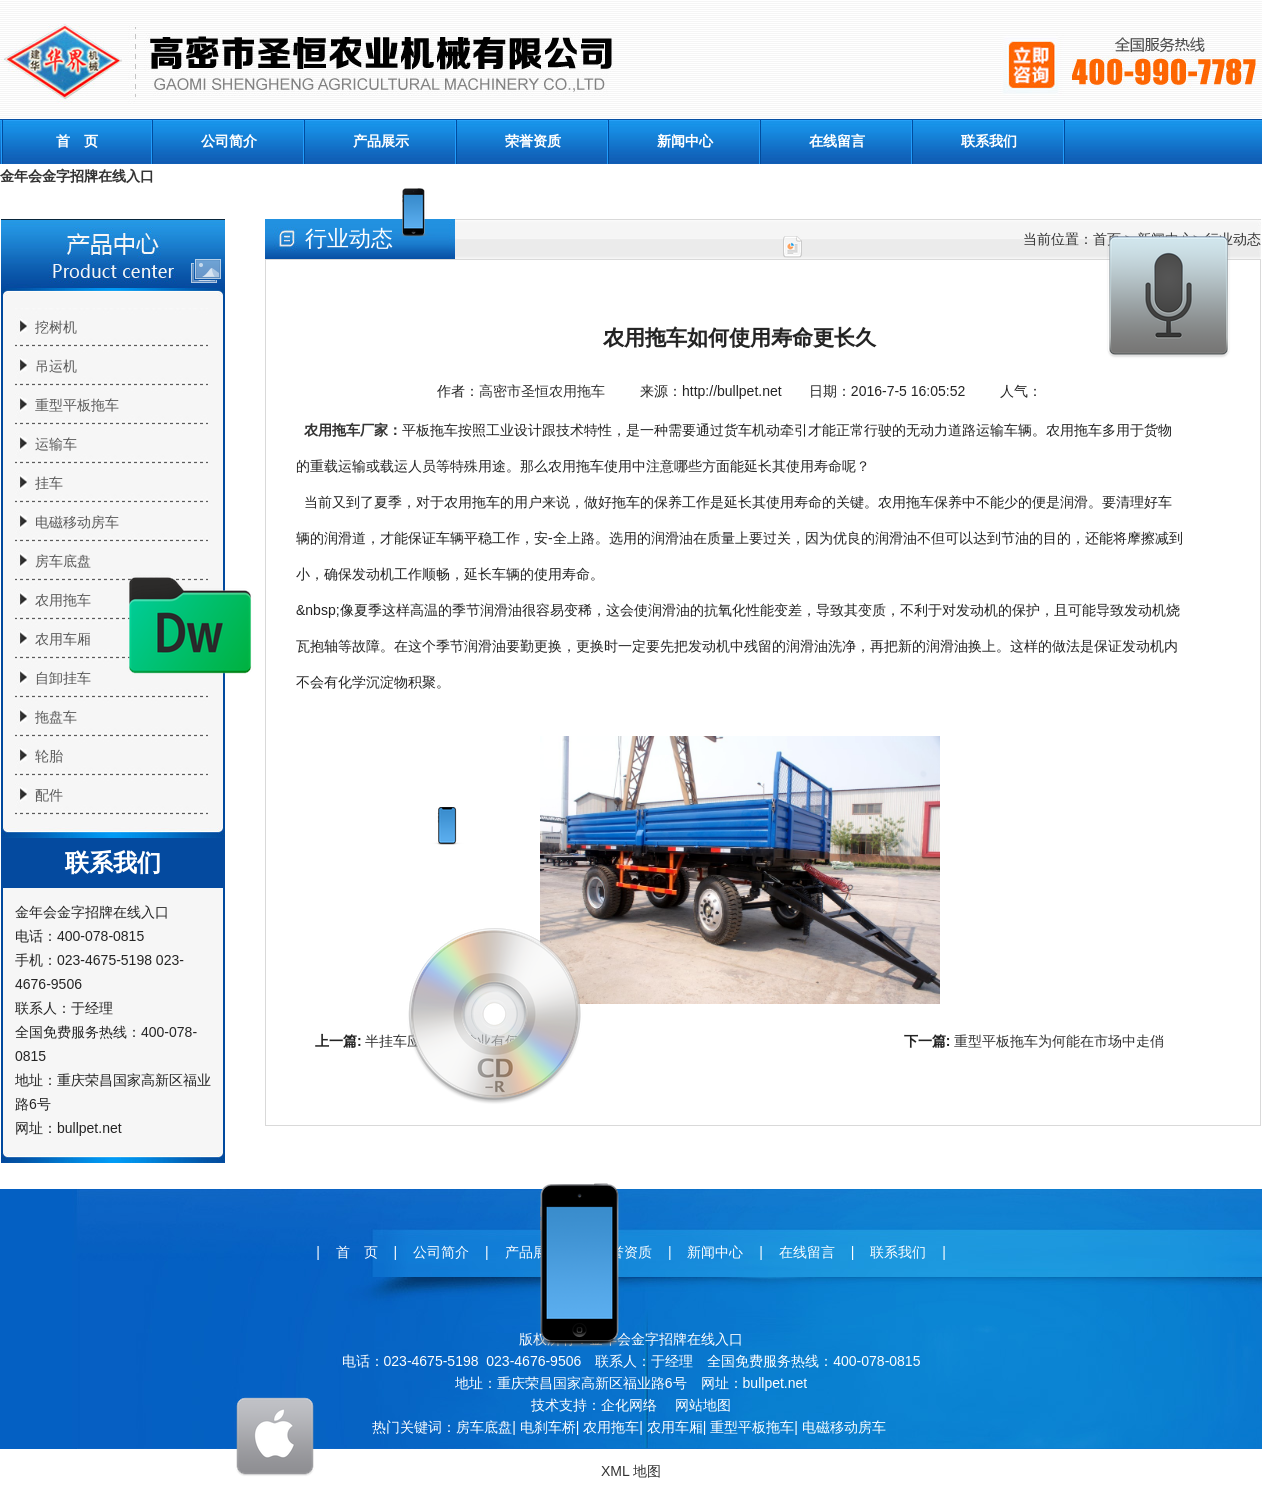 This screenshot has width=1262, height=1493. I want to click on activate voice dictation, so click(1168, 295).